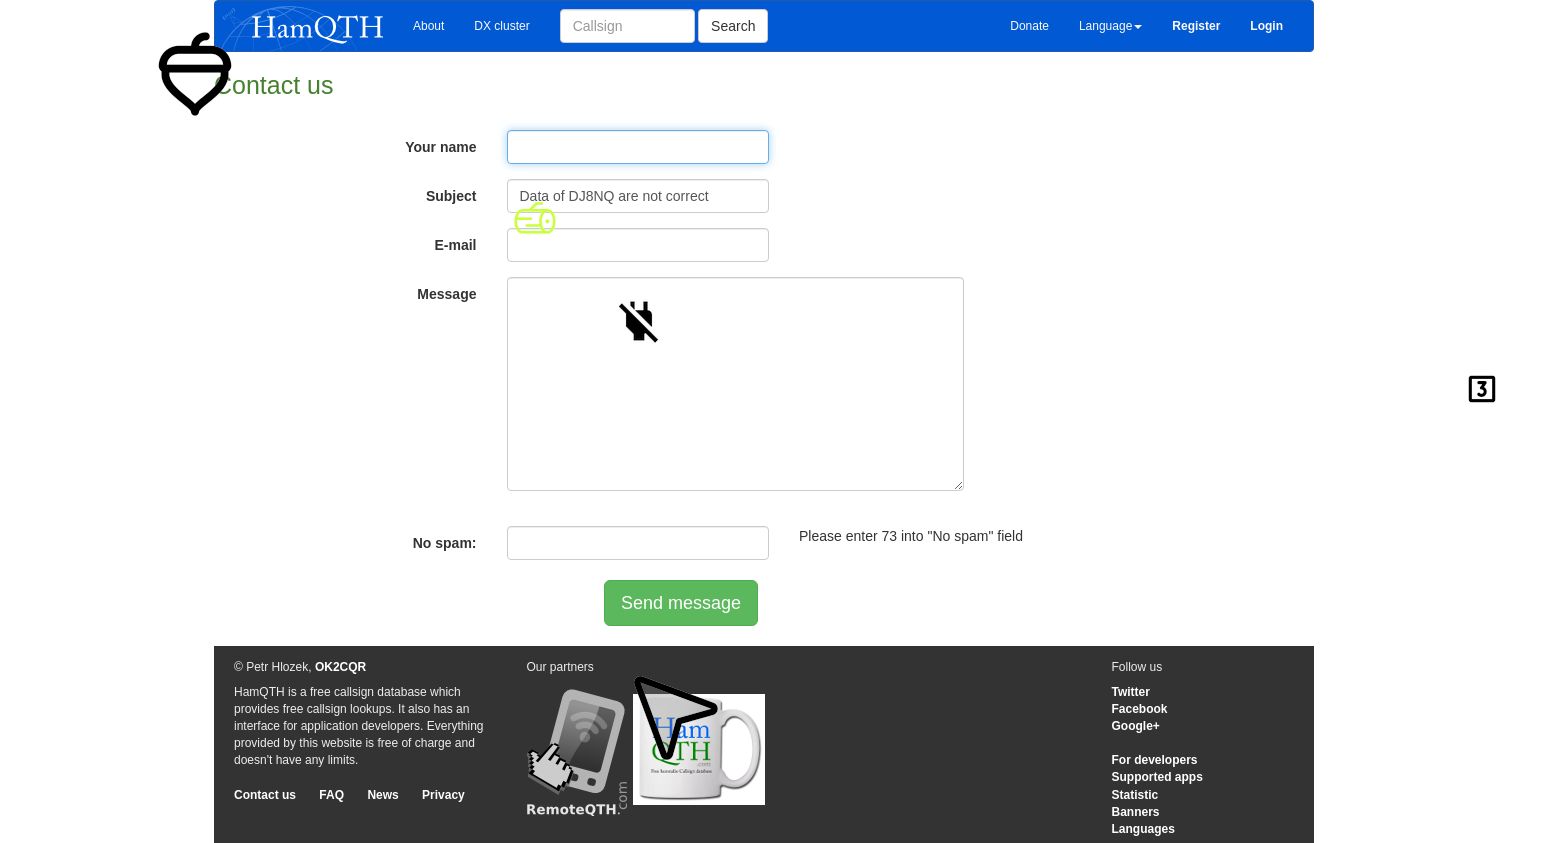 This screenshot has height=843, width=1568. What do you see at coordinates (669, 711) in the screenshot?
I see `tap to navigate to destination` at bounding box center [669, 711].